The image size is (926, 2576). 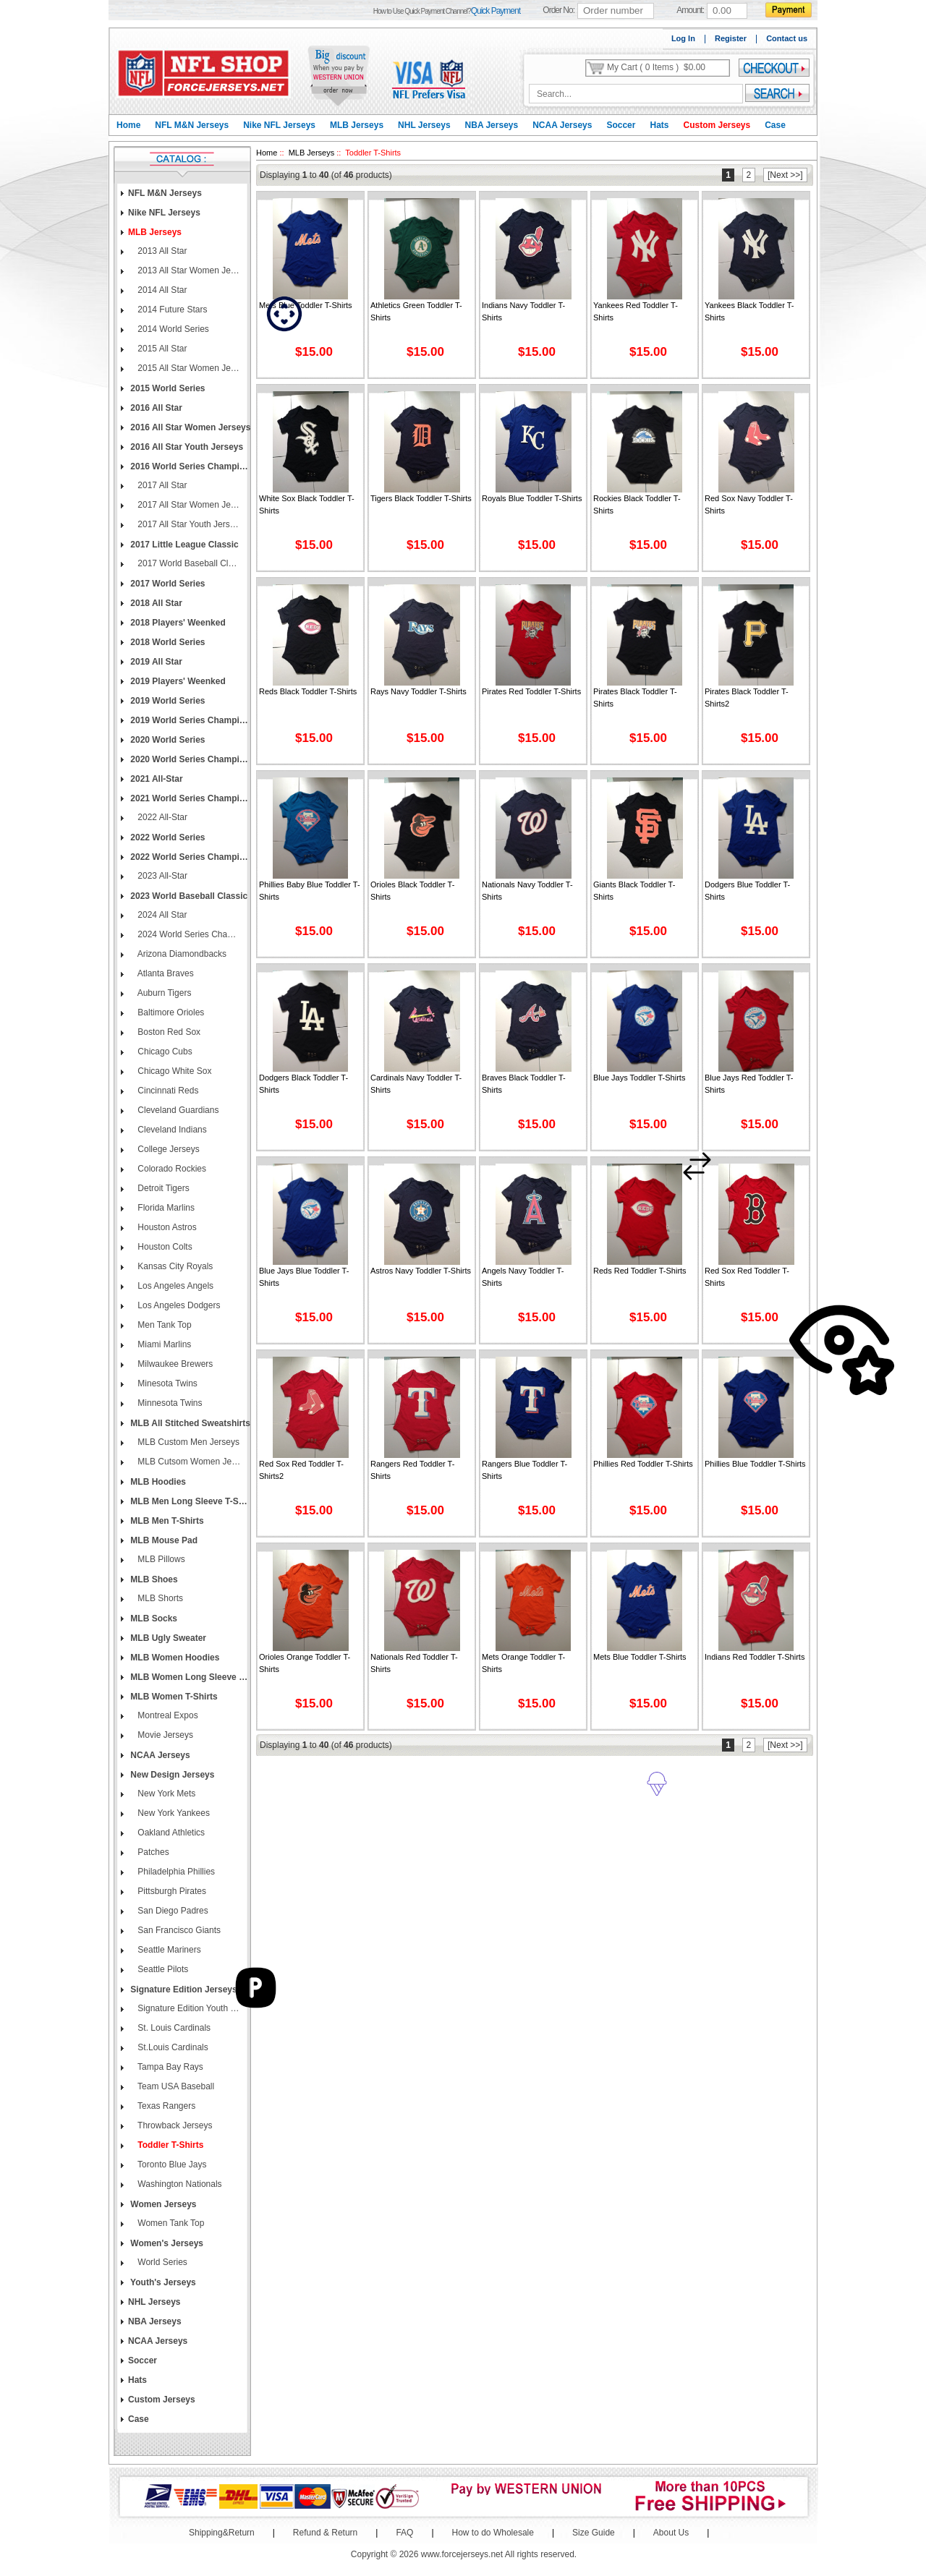 I want to click on add to favorites or watchlist, so click(x=839, y=1340).